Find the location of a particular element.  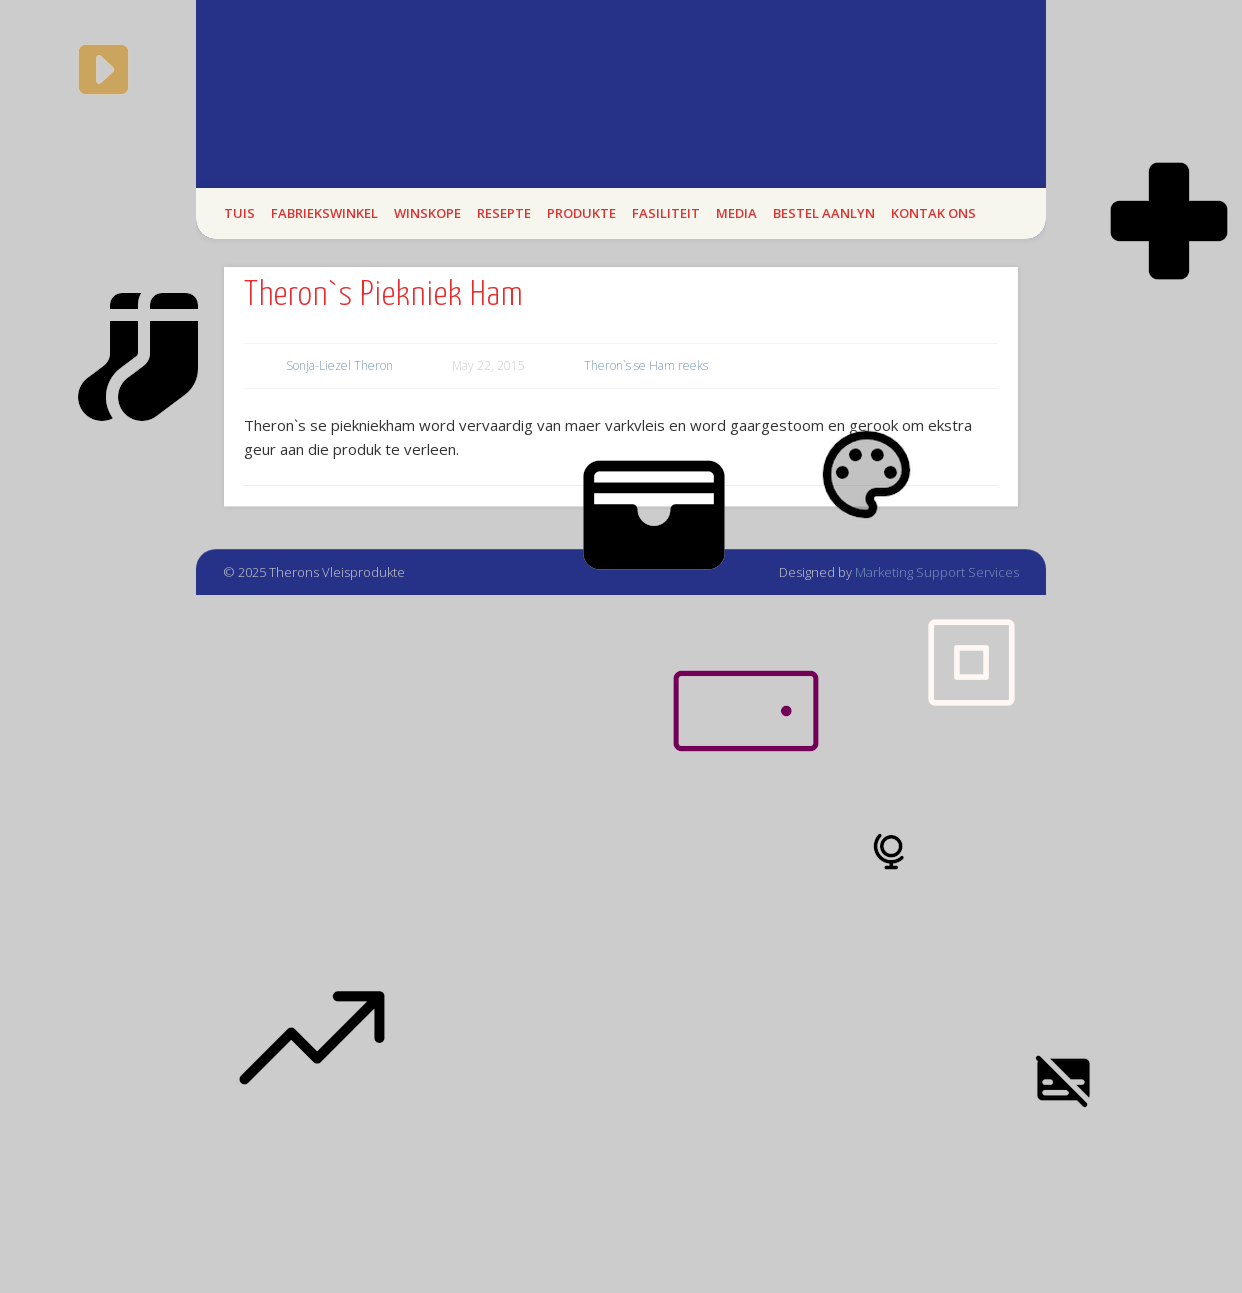

browse socks or hosiery products is located at coordinates (142, 357).